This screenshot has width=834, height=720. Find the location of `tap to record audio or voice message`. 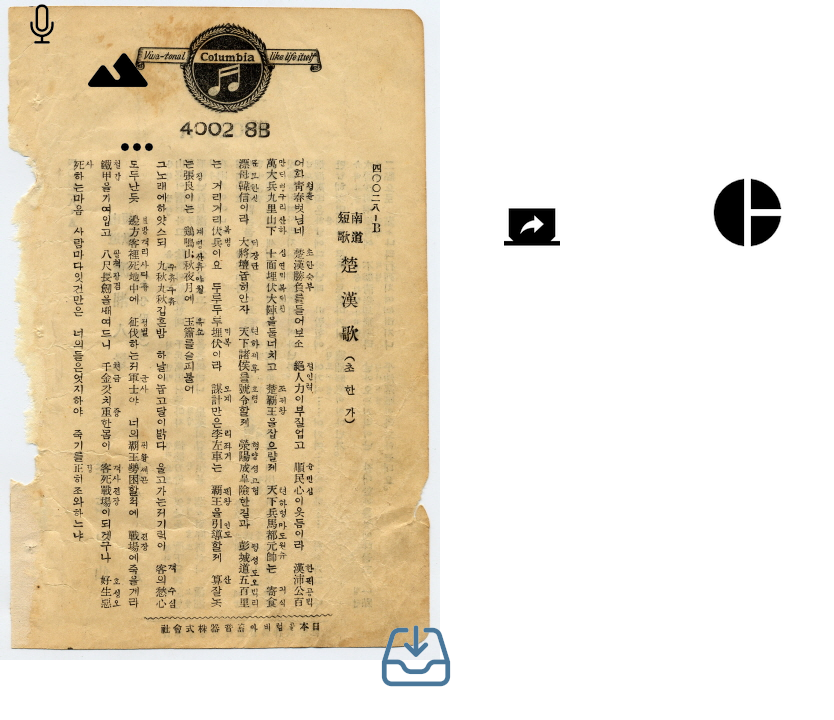

tap to record audio or voice message is located at coordinates (42, 24).